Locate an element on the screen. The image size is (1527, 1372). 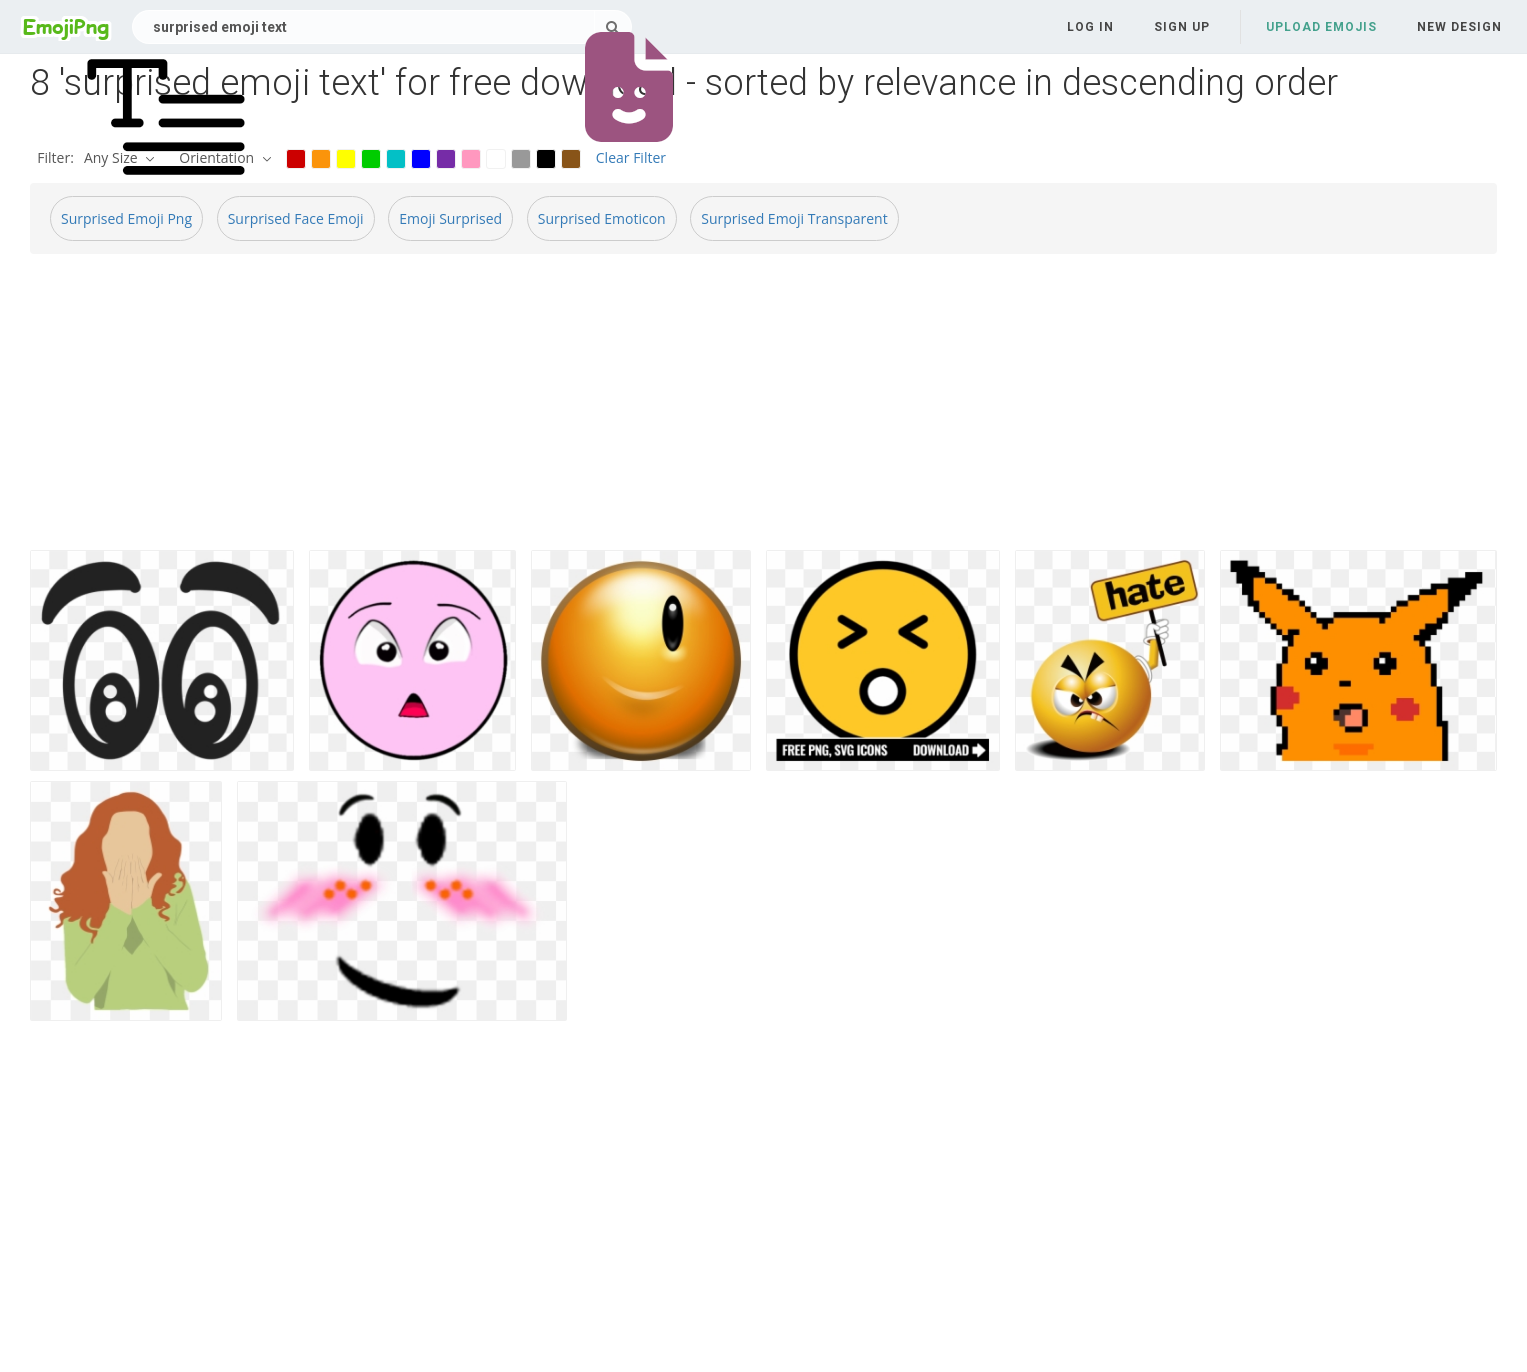
read articles from the new york times is located at coordinates (163, 117).